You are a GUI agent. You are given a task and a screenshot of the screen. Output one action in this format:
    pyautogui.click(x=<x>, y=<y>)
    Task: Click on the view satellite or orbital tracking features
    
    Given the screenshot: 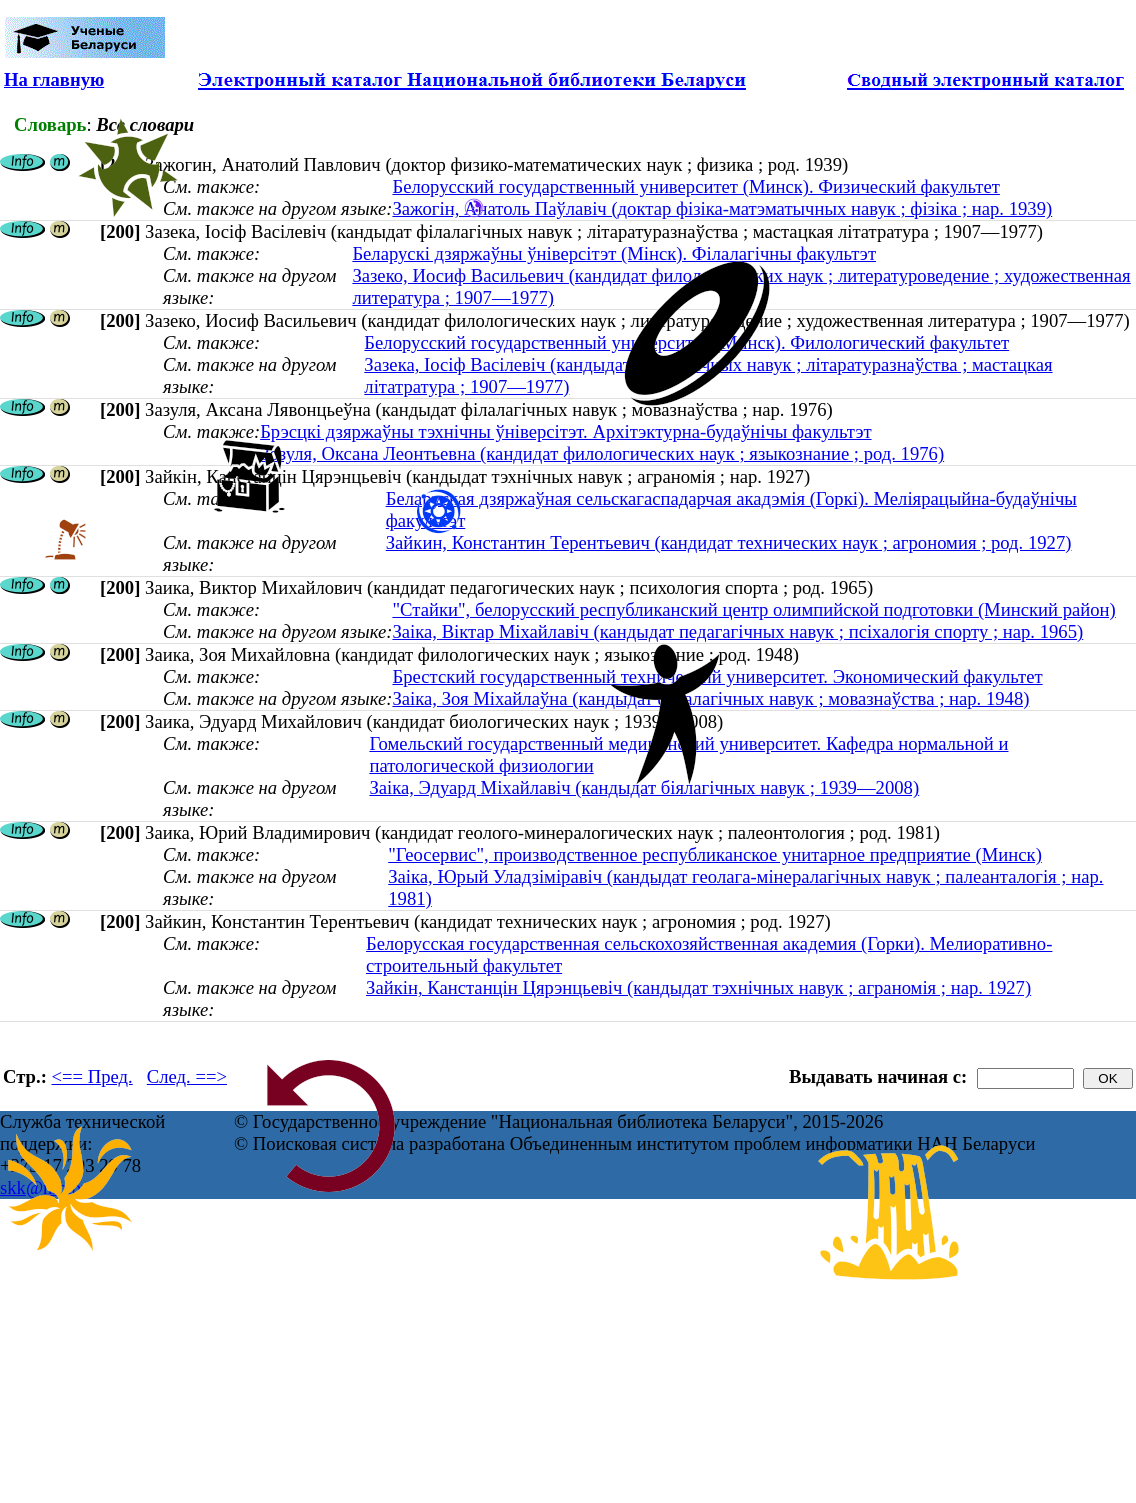 What is the action you would take?
    pyautogui.click(x=438, y=511)
    